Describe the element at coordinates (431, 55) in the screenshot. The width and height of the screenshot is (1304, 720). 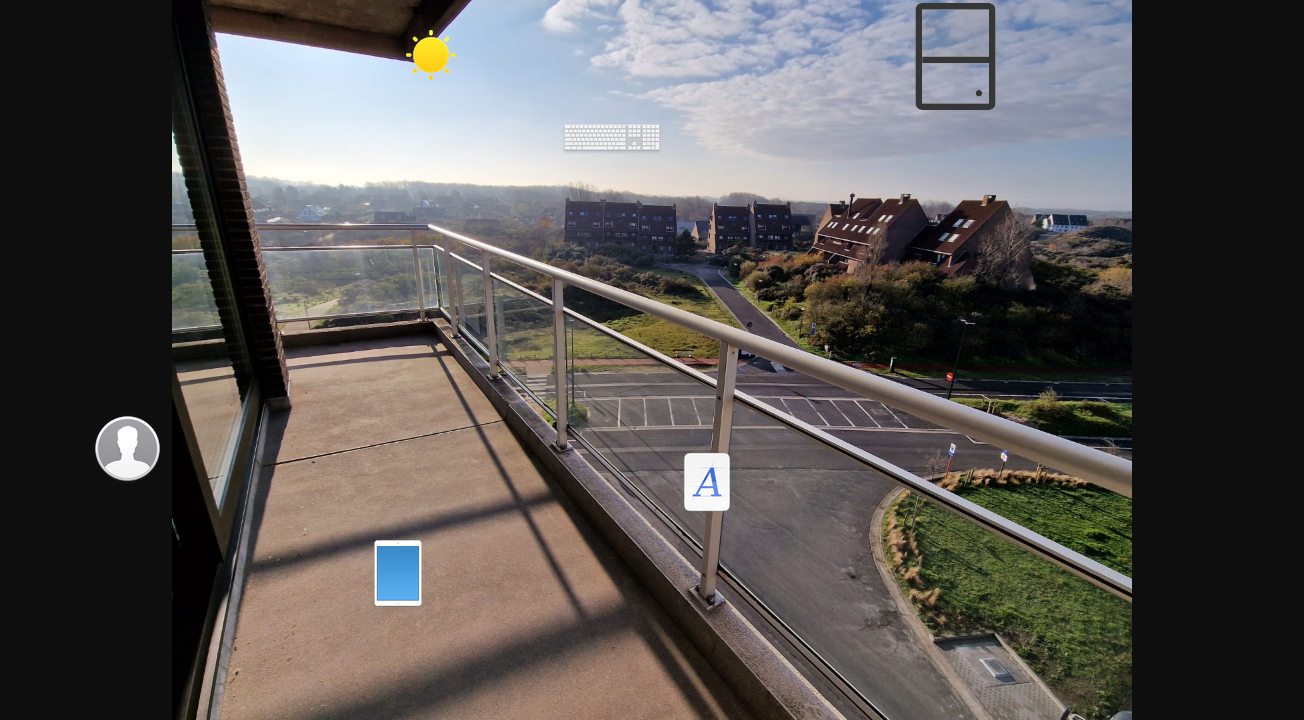
I see `indicates clear or sunny weather conditions` at that location.